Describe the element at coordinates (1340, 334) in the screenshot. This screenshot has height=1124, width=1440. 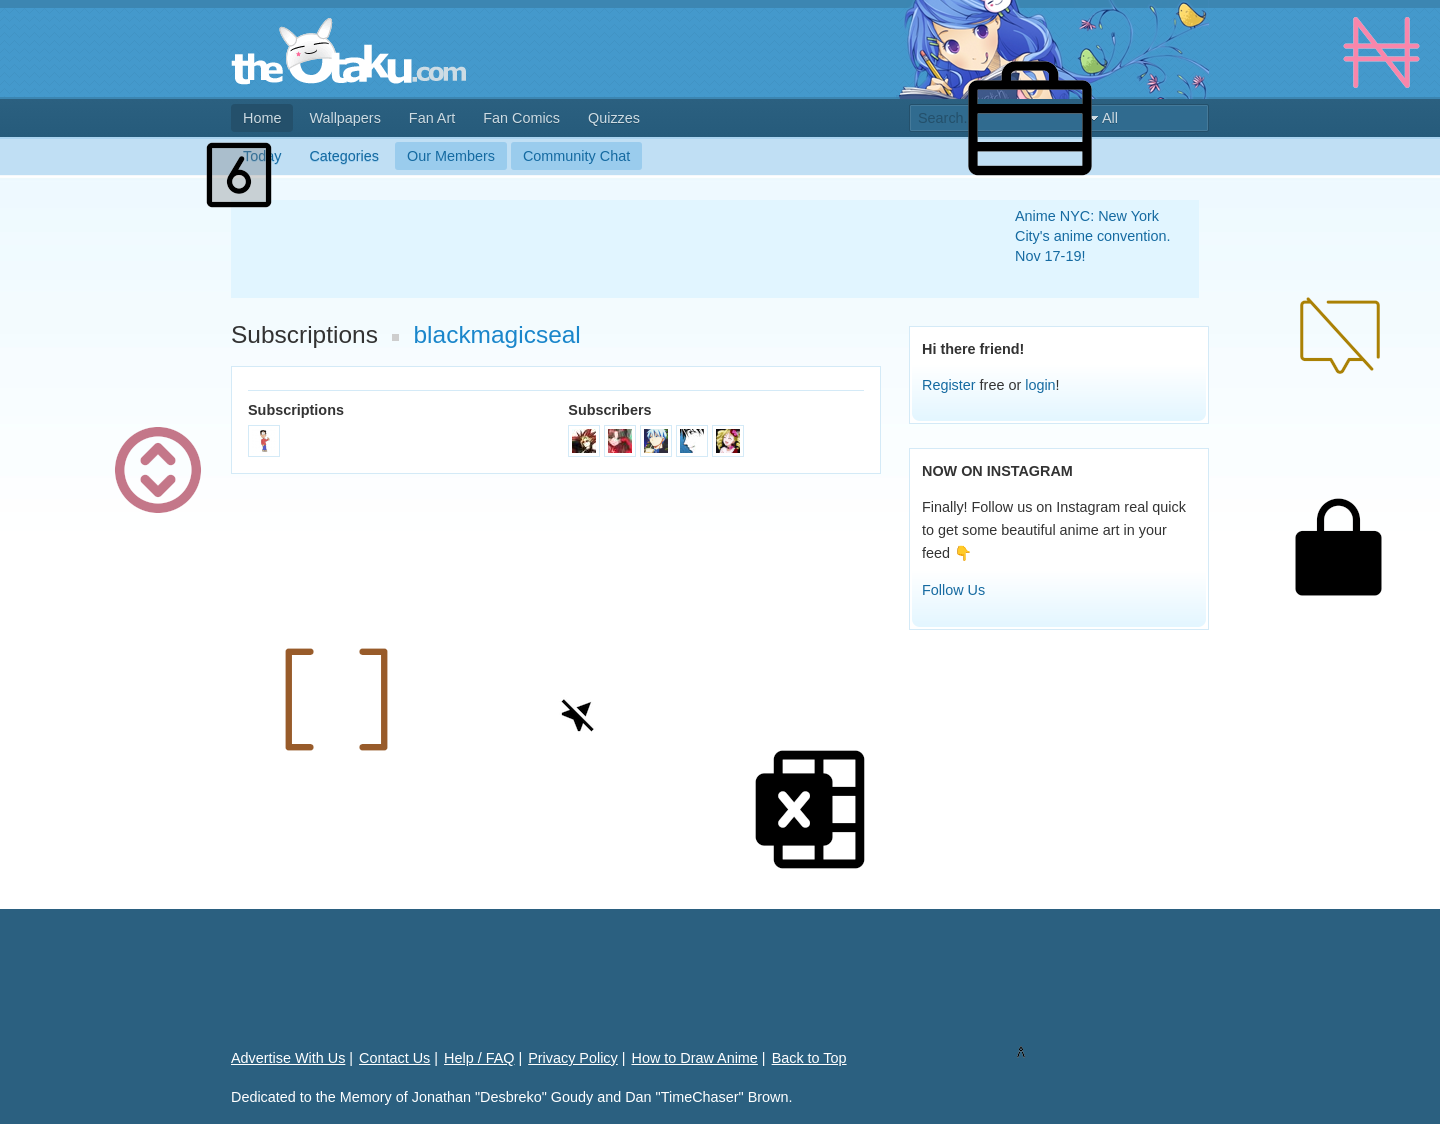
I see `mute or disable chat notifications` at that location.